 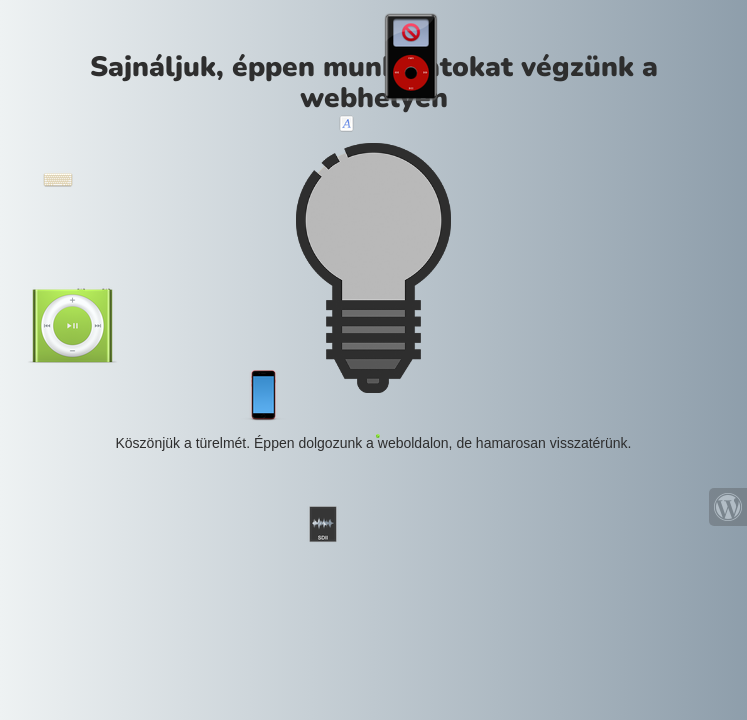 I want to click on an SDII audio file in GarageBand or Logic Pro, so click(x=323, y=525).